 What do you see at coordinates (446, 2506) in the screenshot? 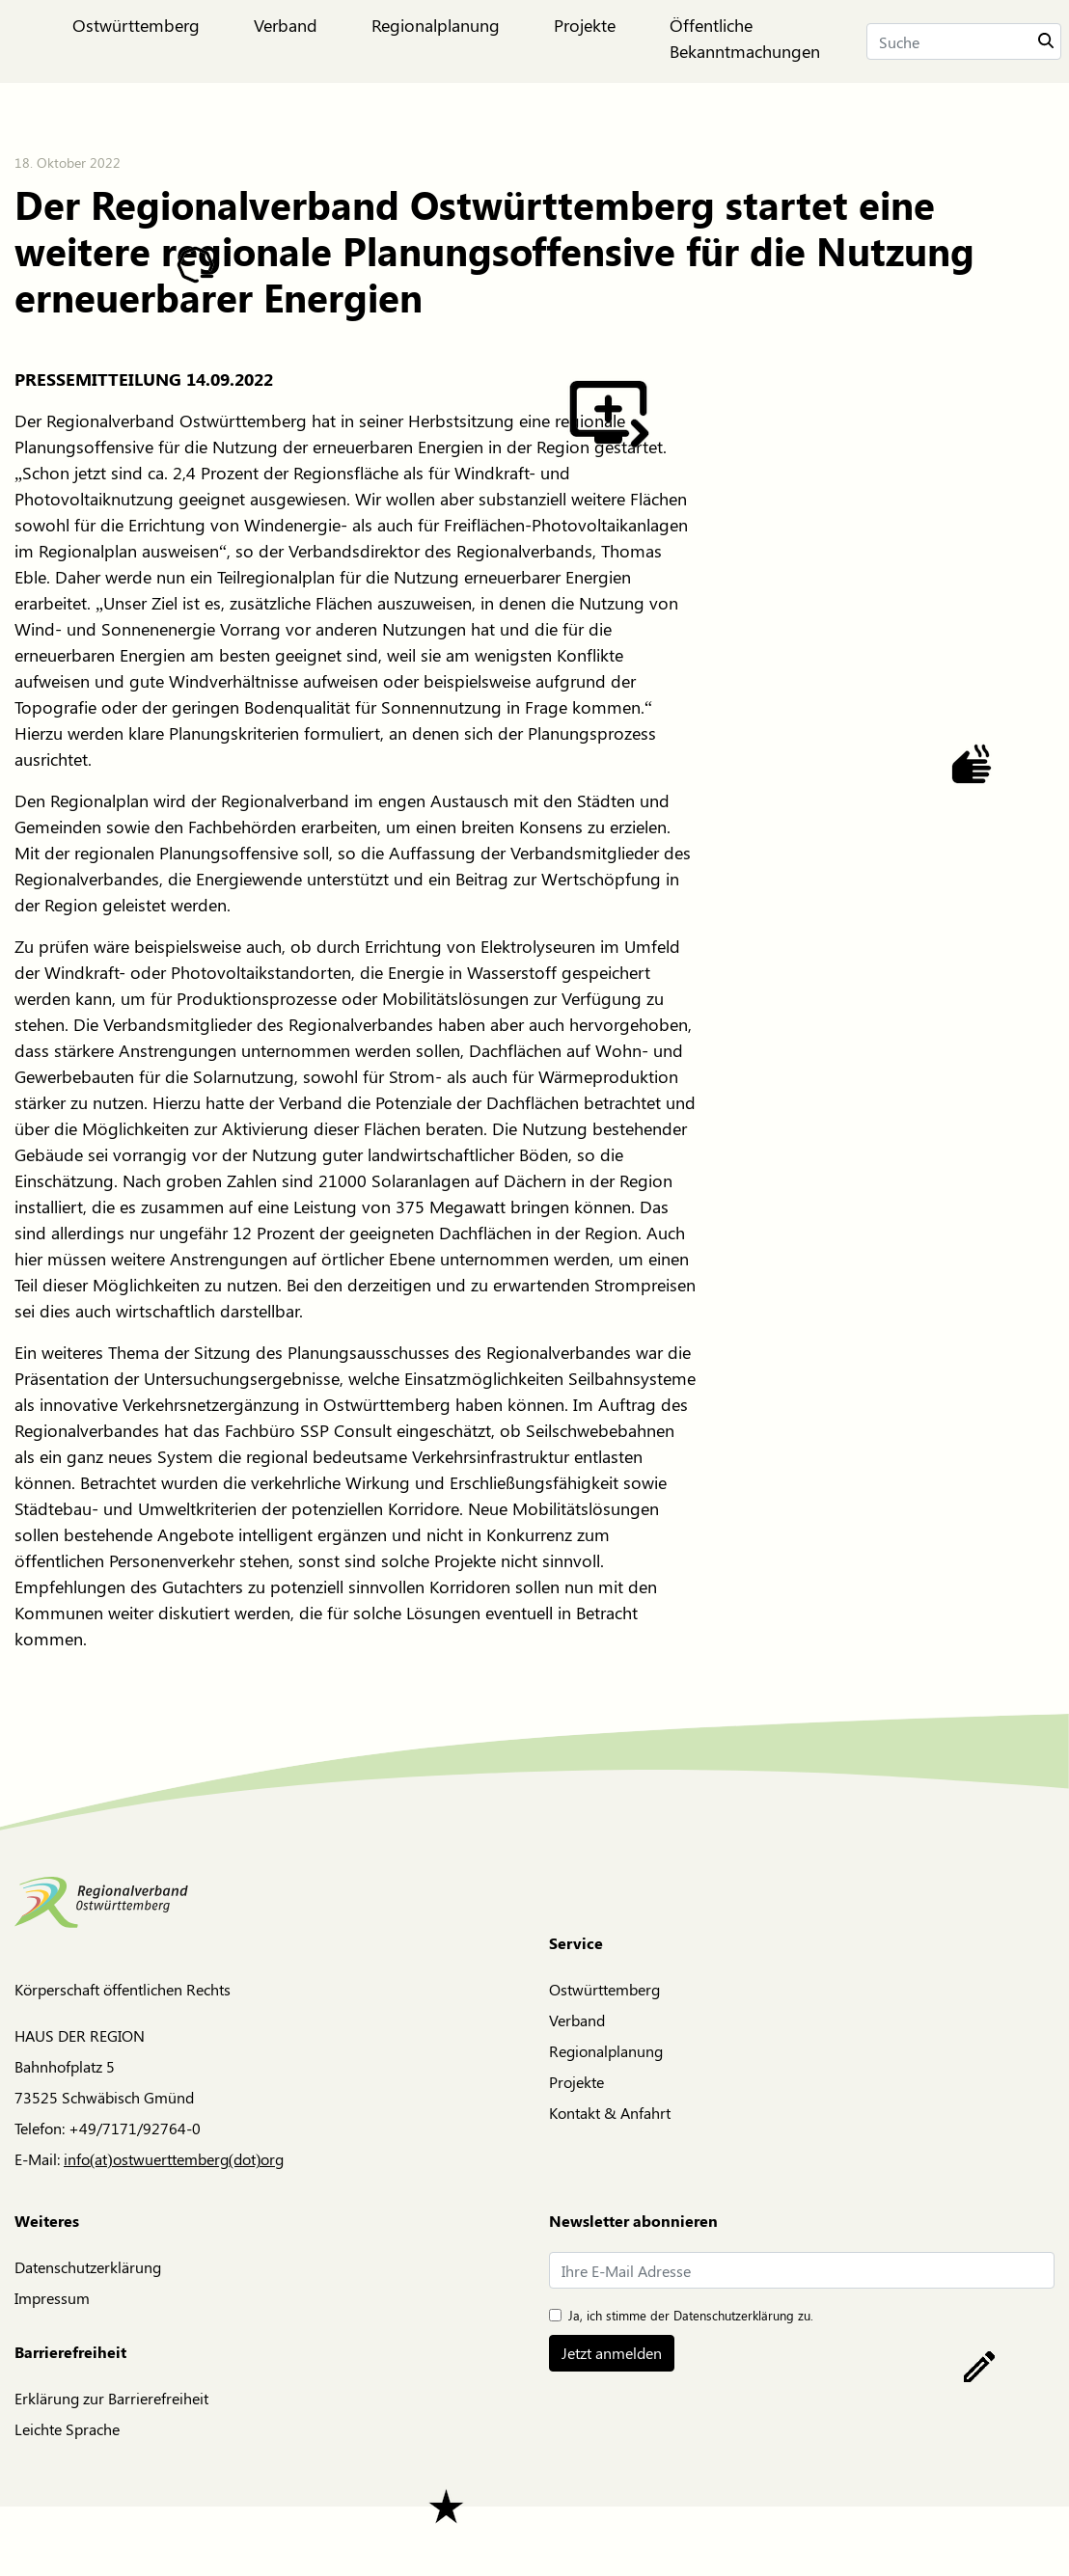
I see `rate or review an item` at bounding box center [446, 2506].